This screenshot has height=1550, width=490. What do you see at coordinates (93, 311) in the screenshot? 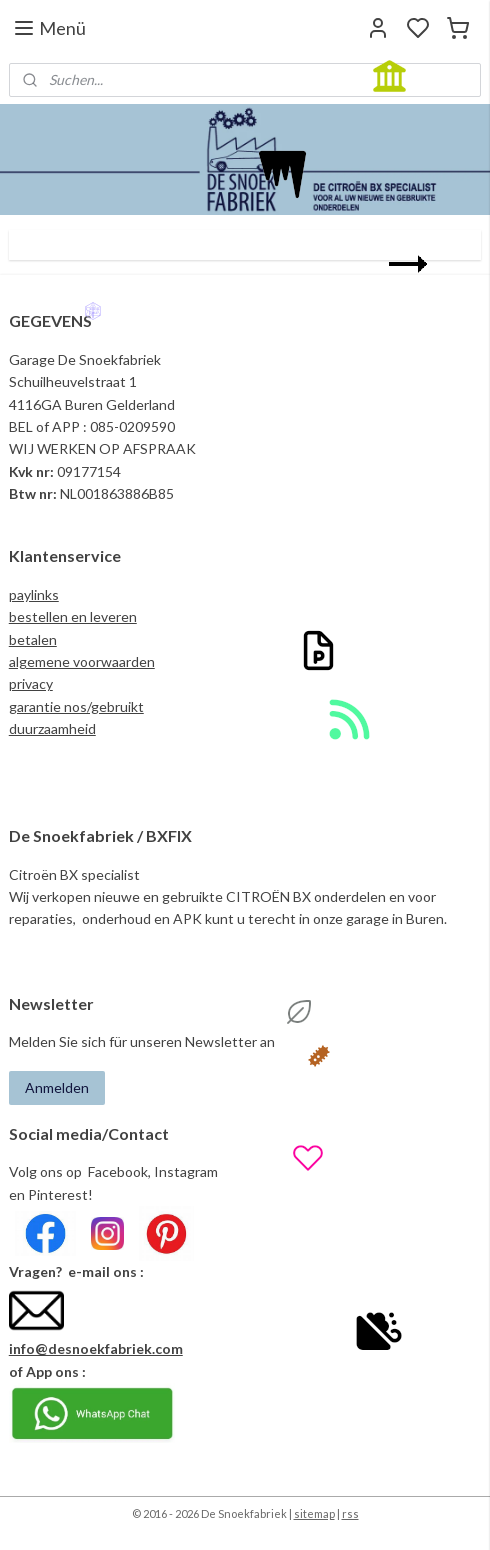
I see `critical role logo` at bounding box center [93, 311].